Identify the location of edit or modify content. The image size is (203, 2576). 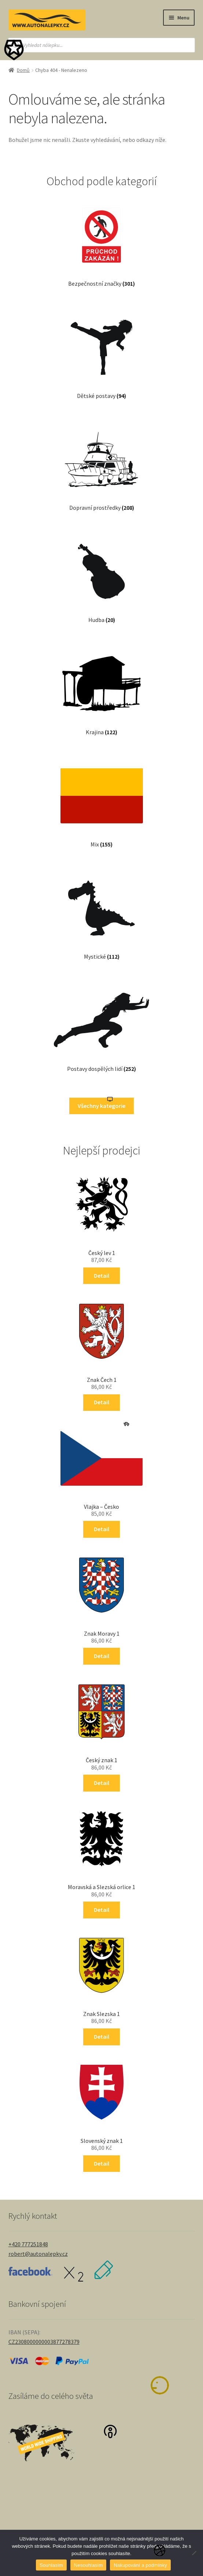
(103, 2270).